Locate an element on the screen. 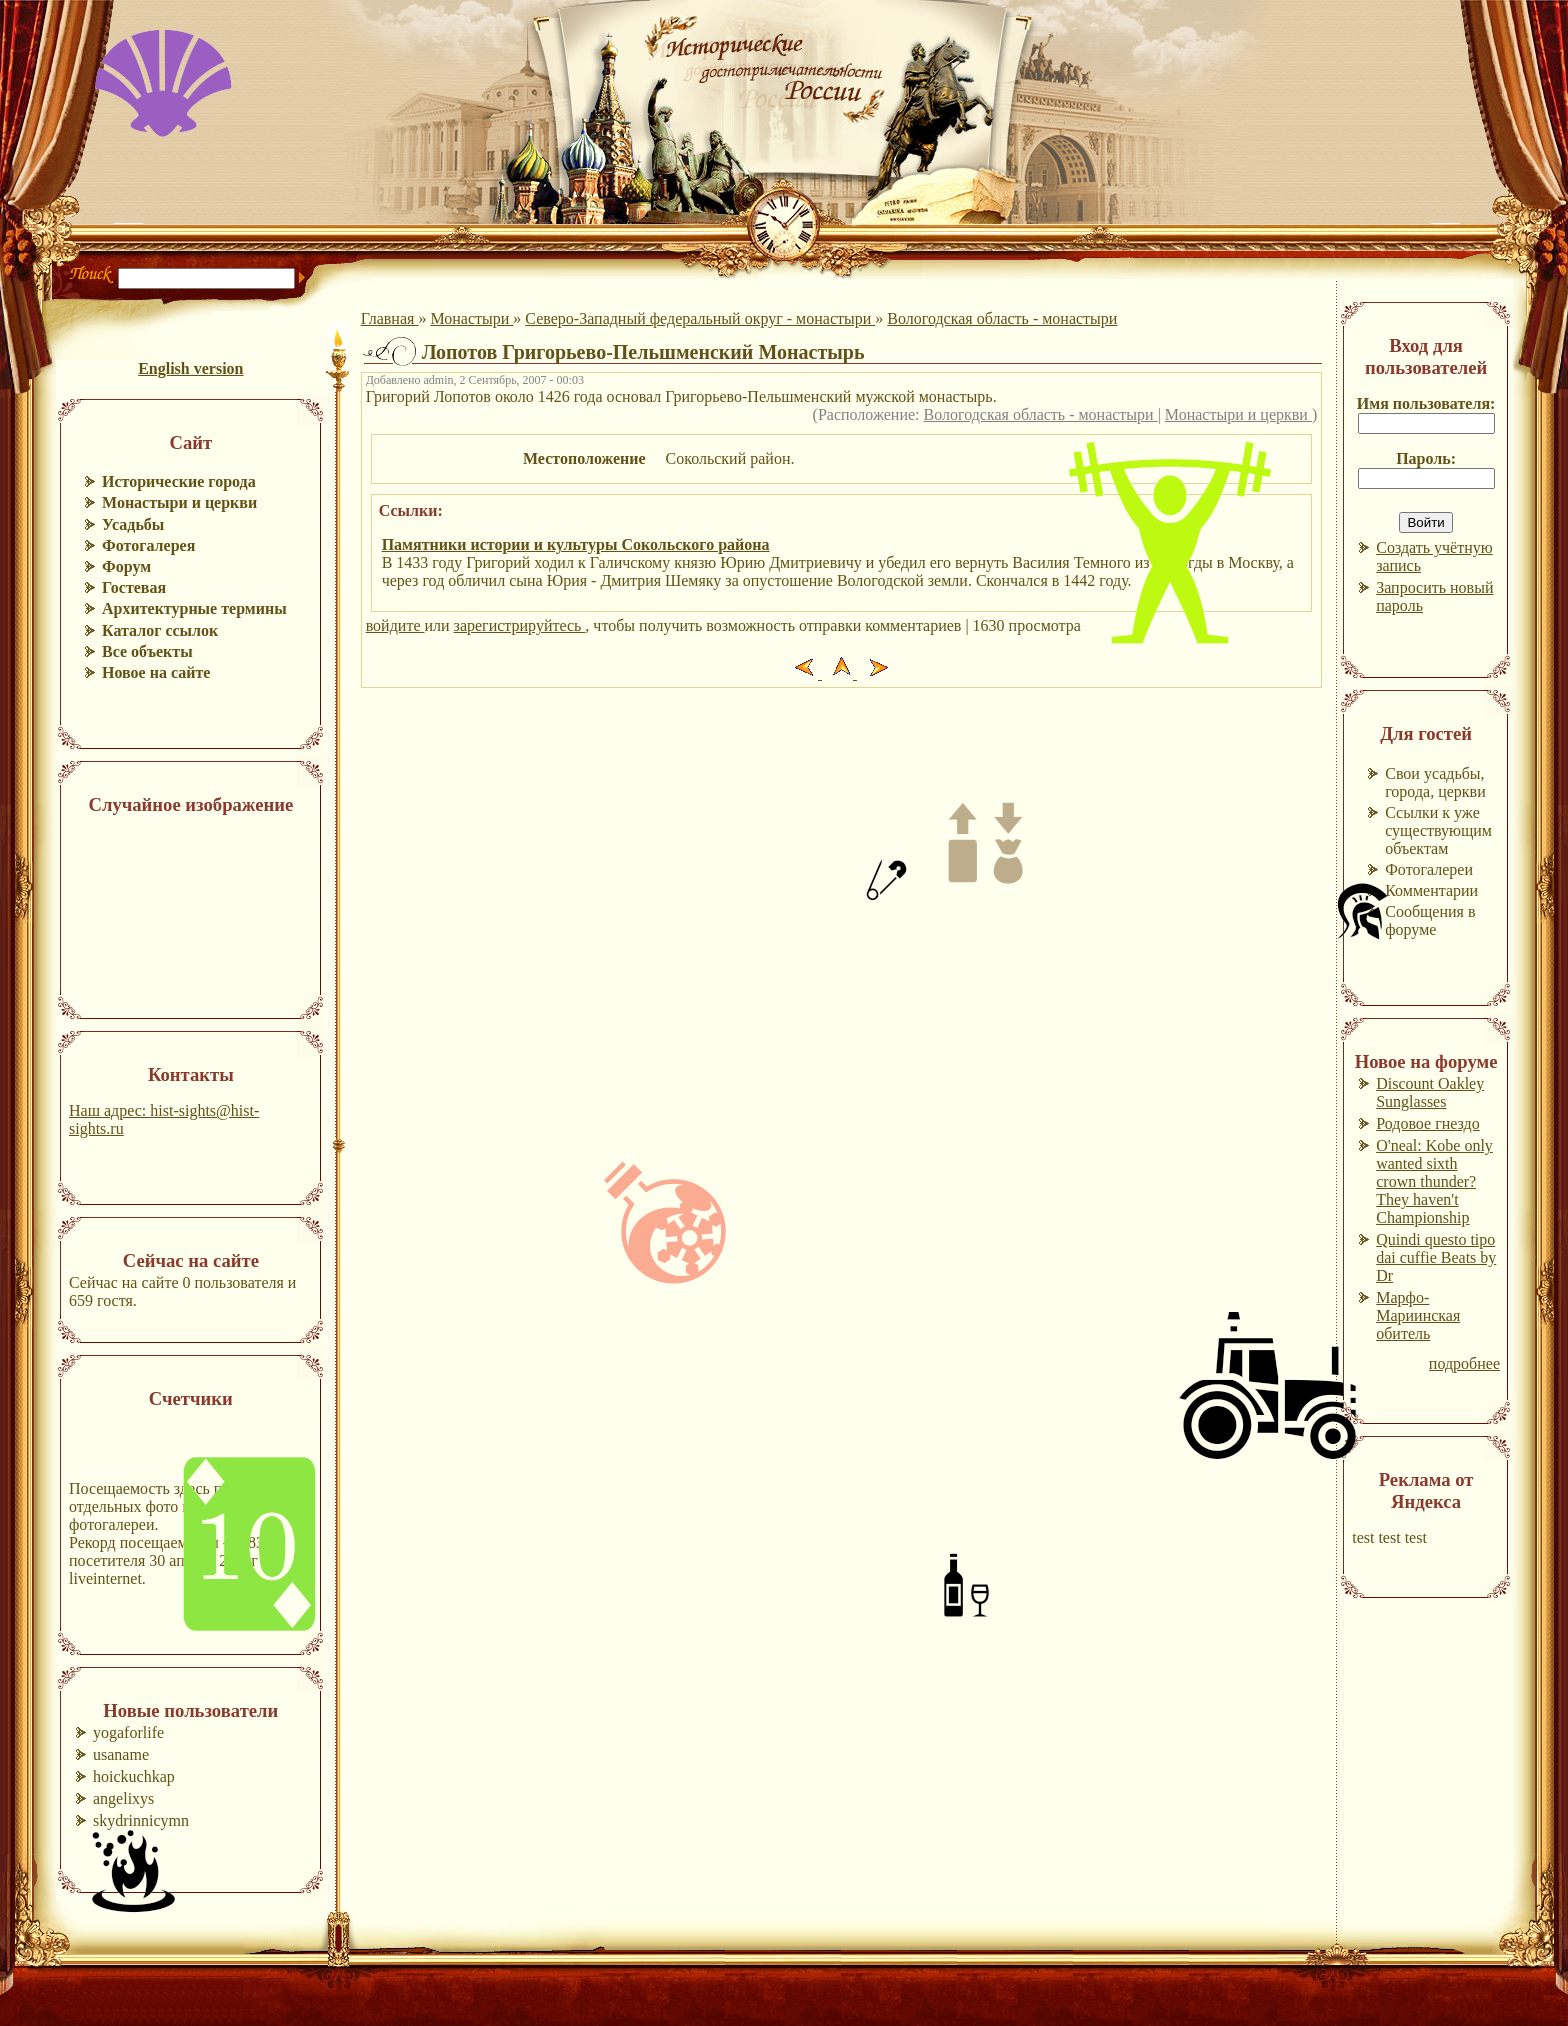  ten of diamonds playing card is located at coordinates (249, 1544).